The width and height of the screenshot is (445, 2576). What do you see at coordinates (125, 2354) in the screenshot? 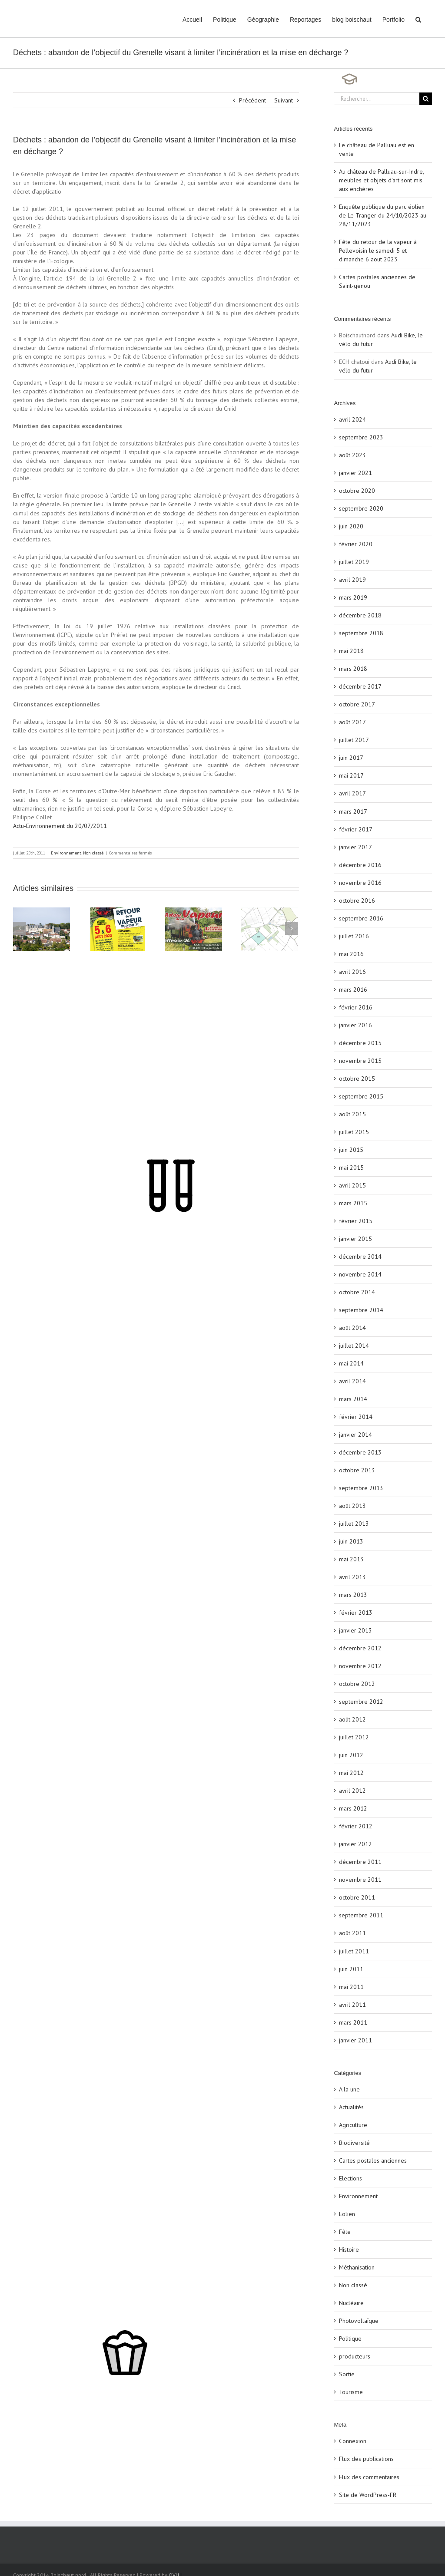
I see `access movies or entertainment section` at bounding box center [125, 2354].